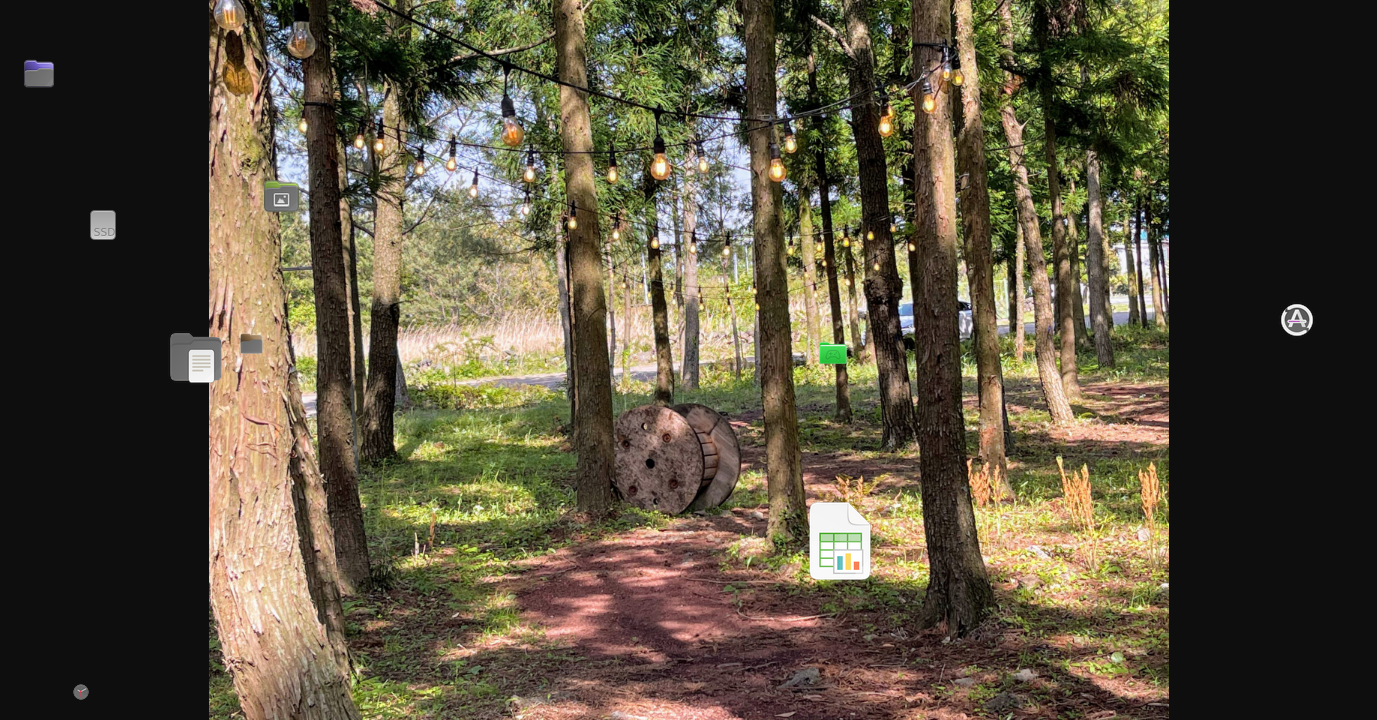 Image resolution: width=1377 pixels, height=720 pixels. What do you see at coordinates (281, 195) in the screenshot?
I see `open pictures folder` at bounding box center [281, 195].